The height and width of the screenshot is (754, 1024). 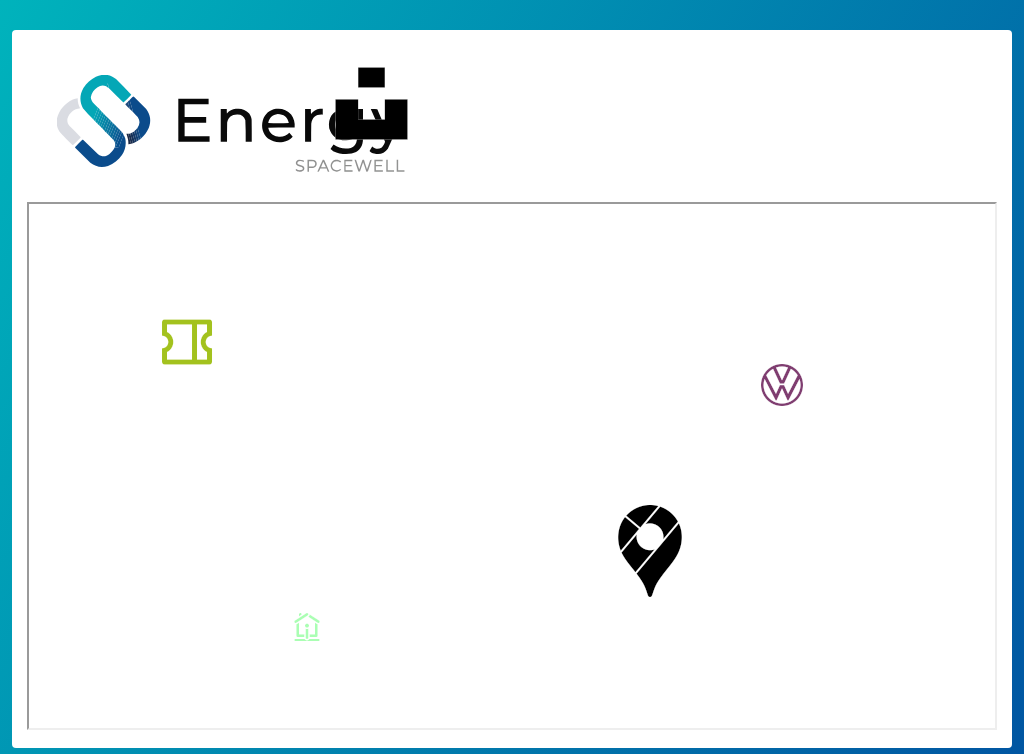 I want to click on volkswagen brand logo, so click(x=782, y=385).